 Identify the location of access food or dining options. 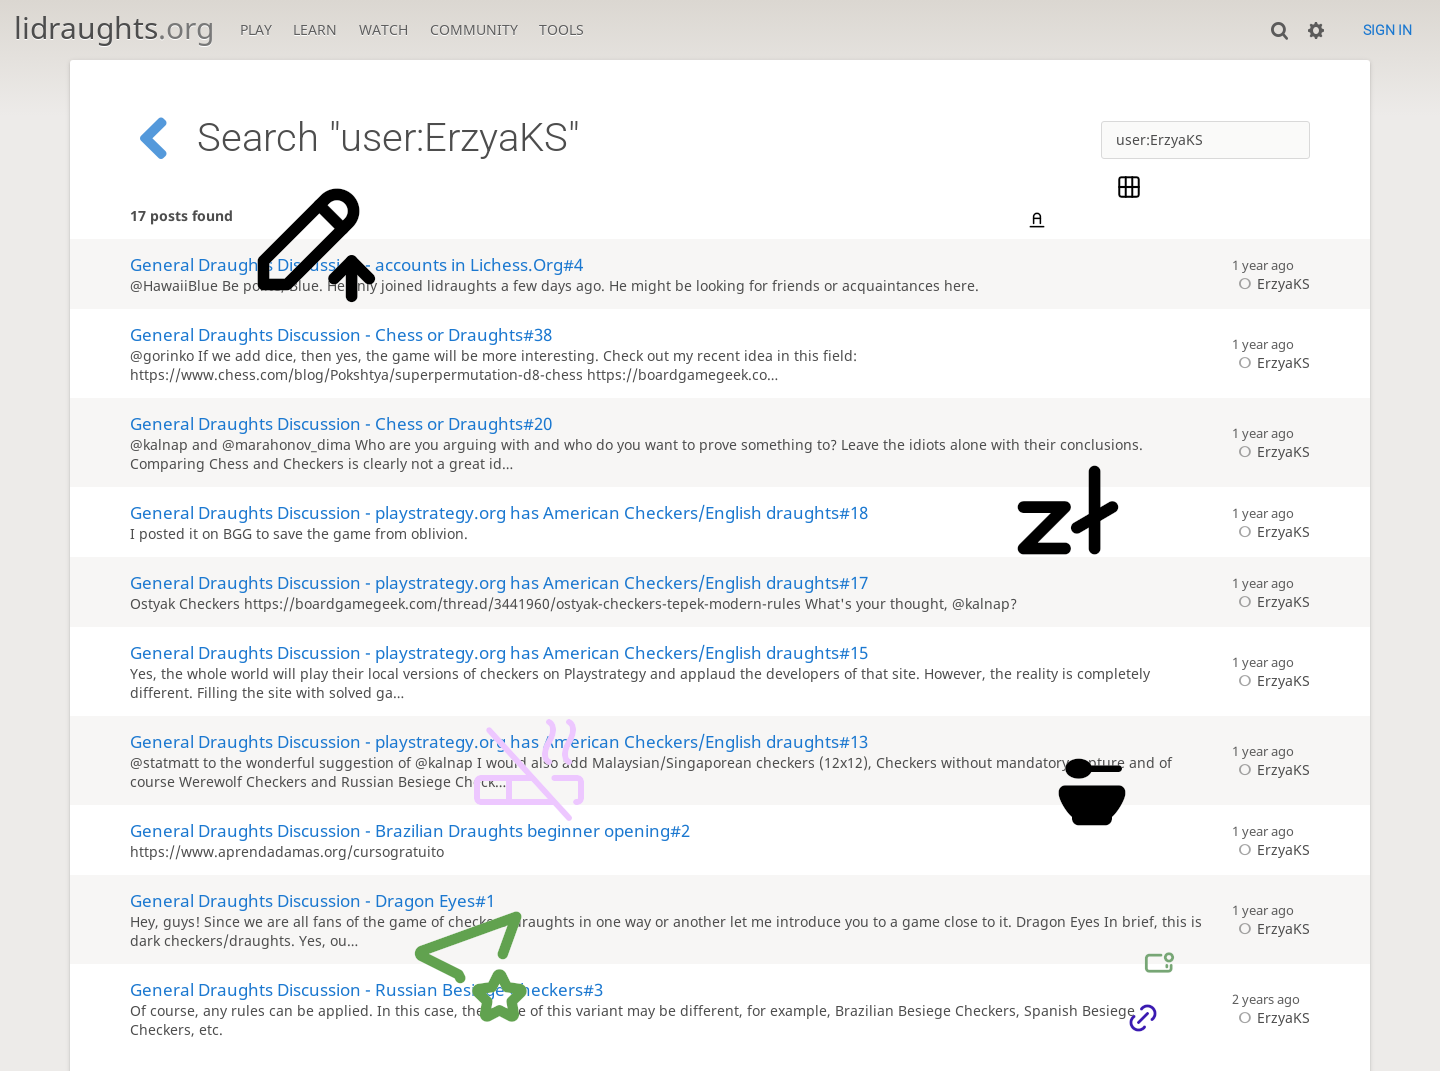
(1092, 792).